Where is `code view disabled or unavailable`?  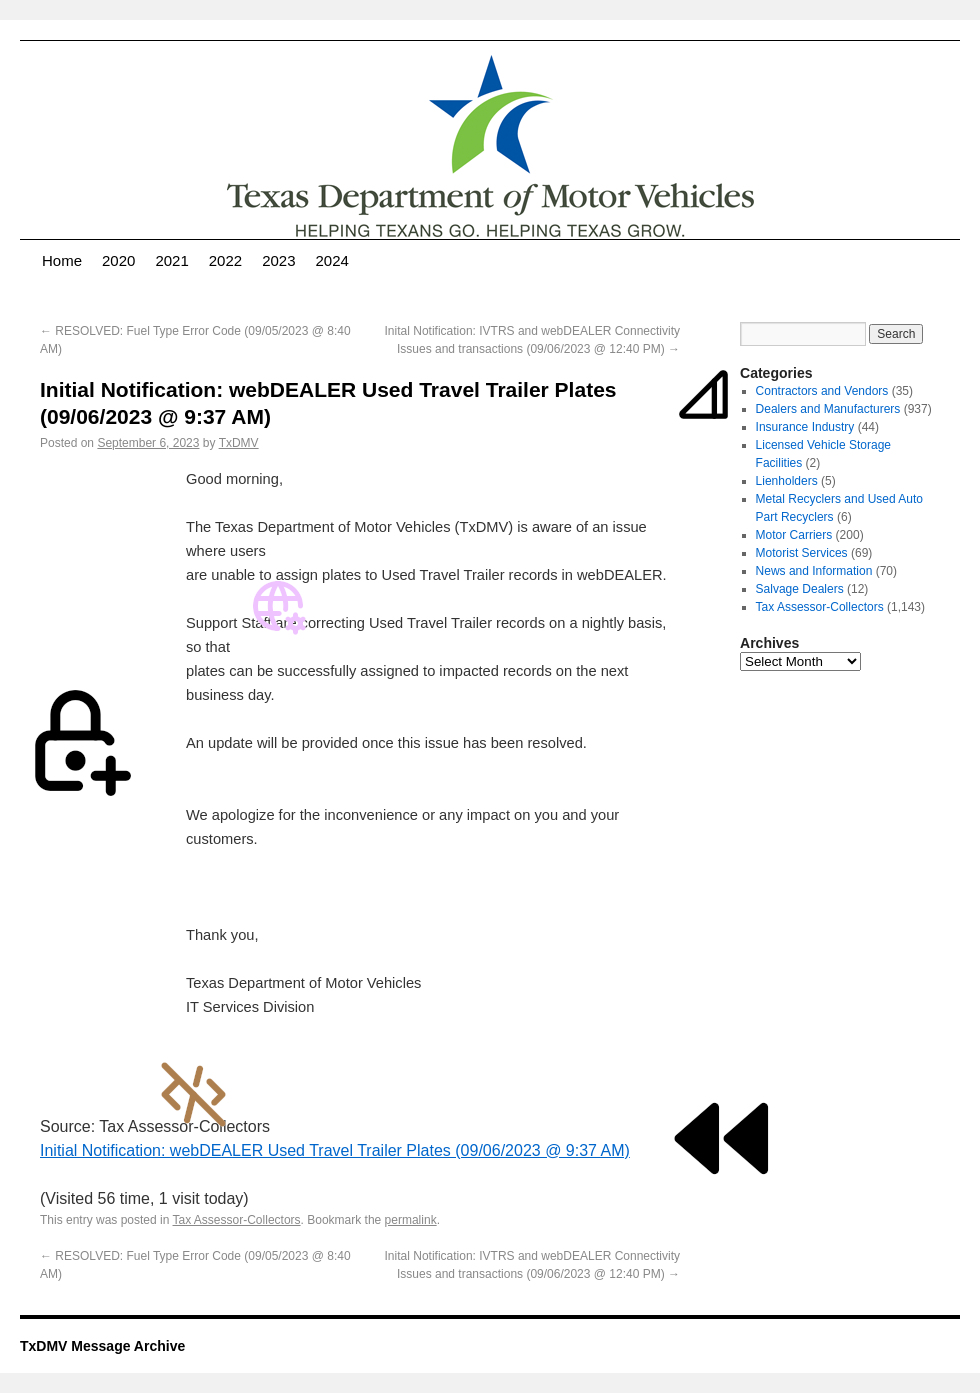 code view disabled or unavailable is located at coordinates (193, 1094).